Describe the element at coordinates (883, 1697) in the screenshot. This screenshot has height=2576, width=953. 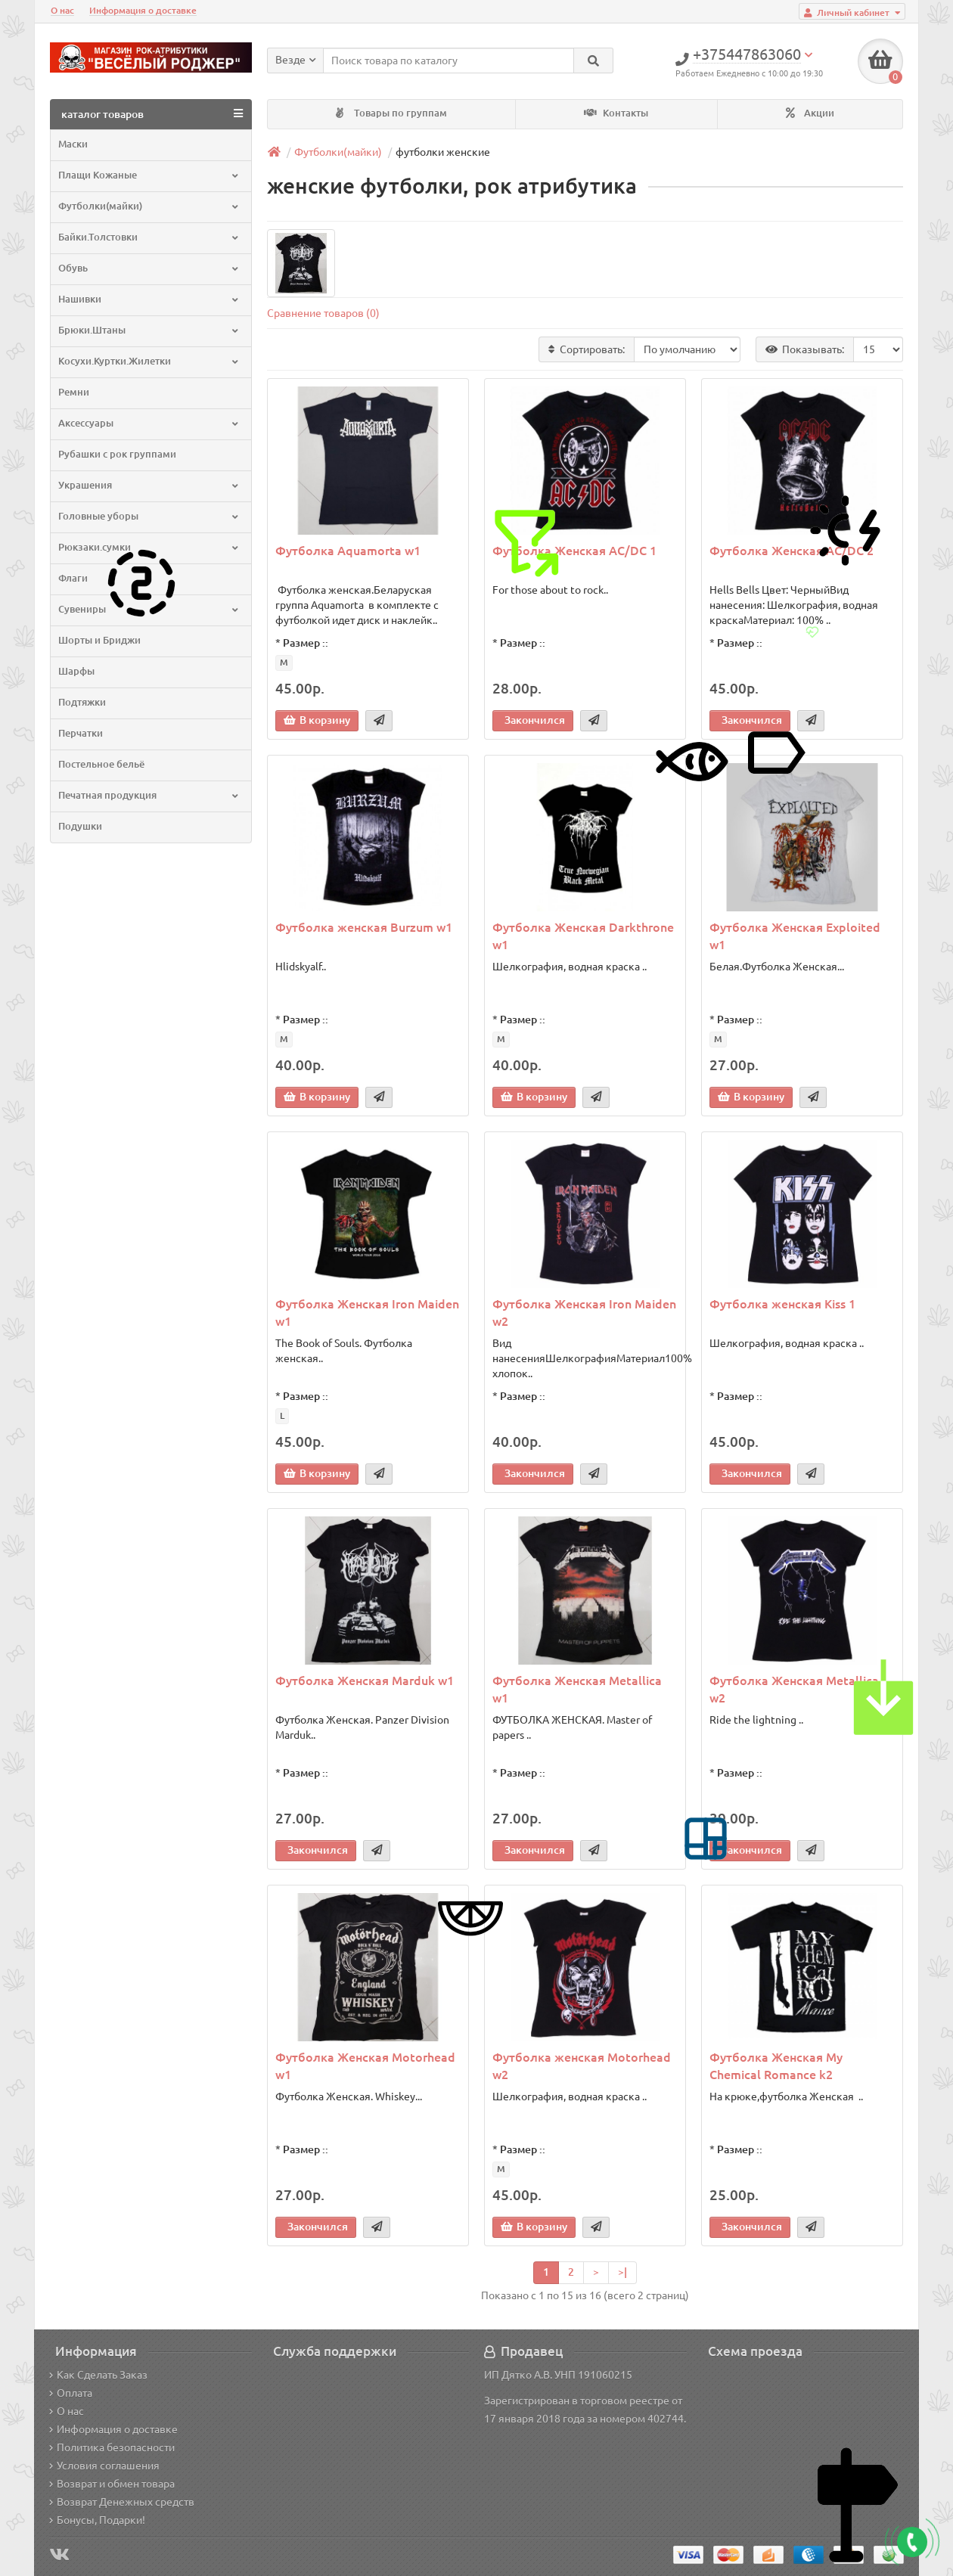
I see `download a file to your device` at that location.